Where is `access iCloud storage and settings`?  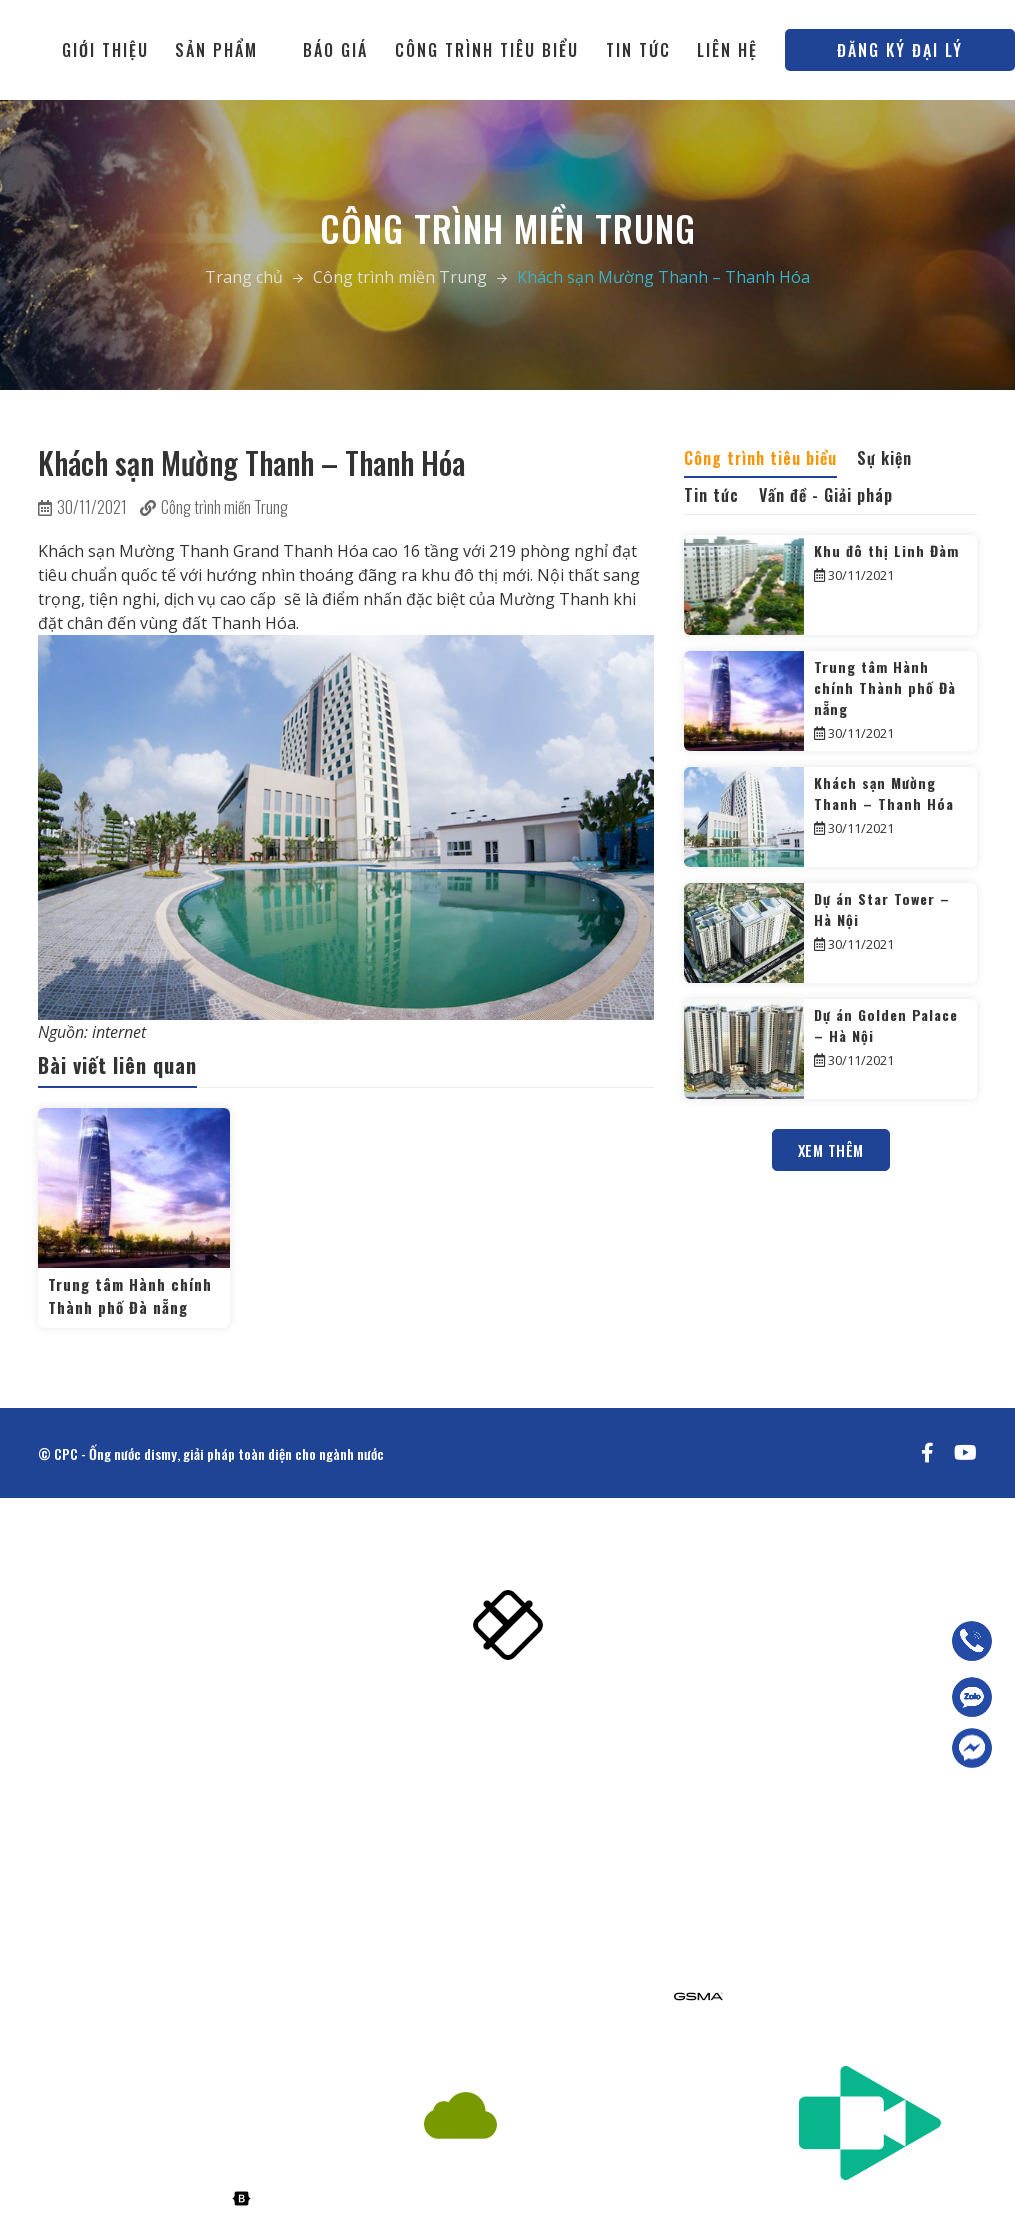 access iCloud storage and settings is located at coordinates (460, 2115).